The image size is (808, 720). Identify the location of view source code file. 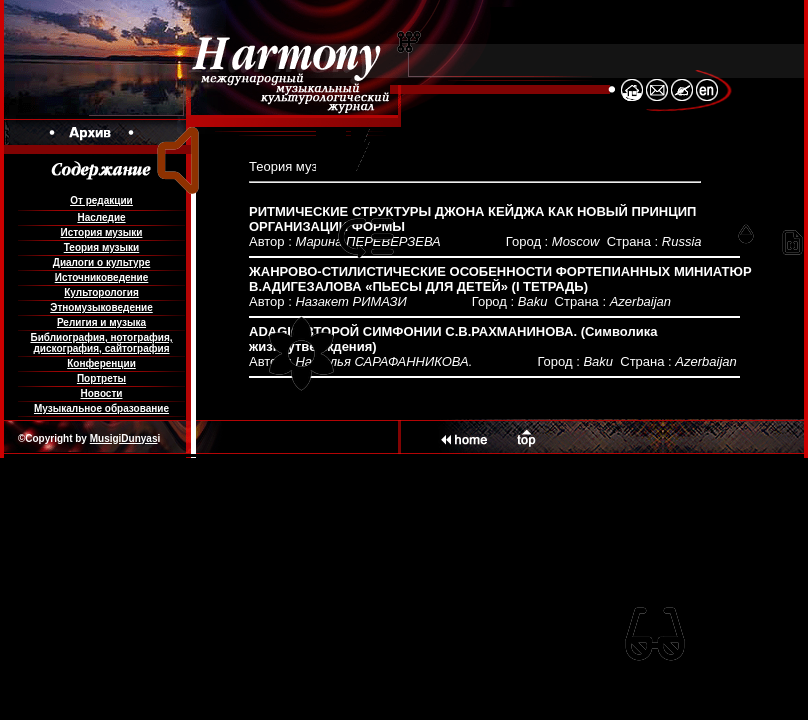
(792, 242).